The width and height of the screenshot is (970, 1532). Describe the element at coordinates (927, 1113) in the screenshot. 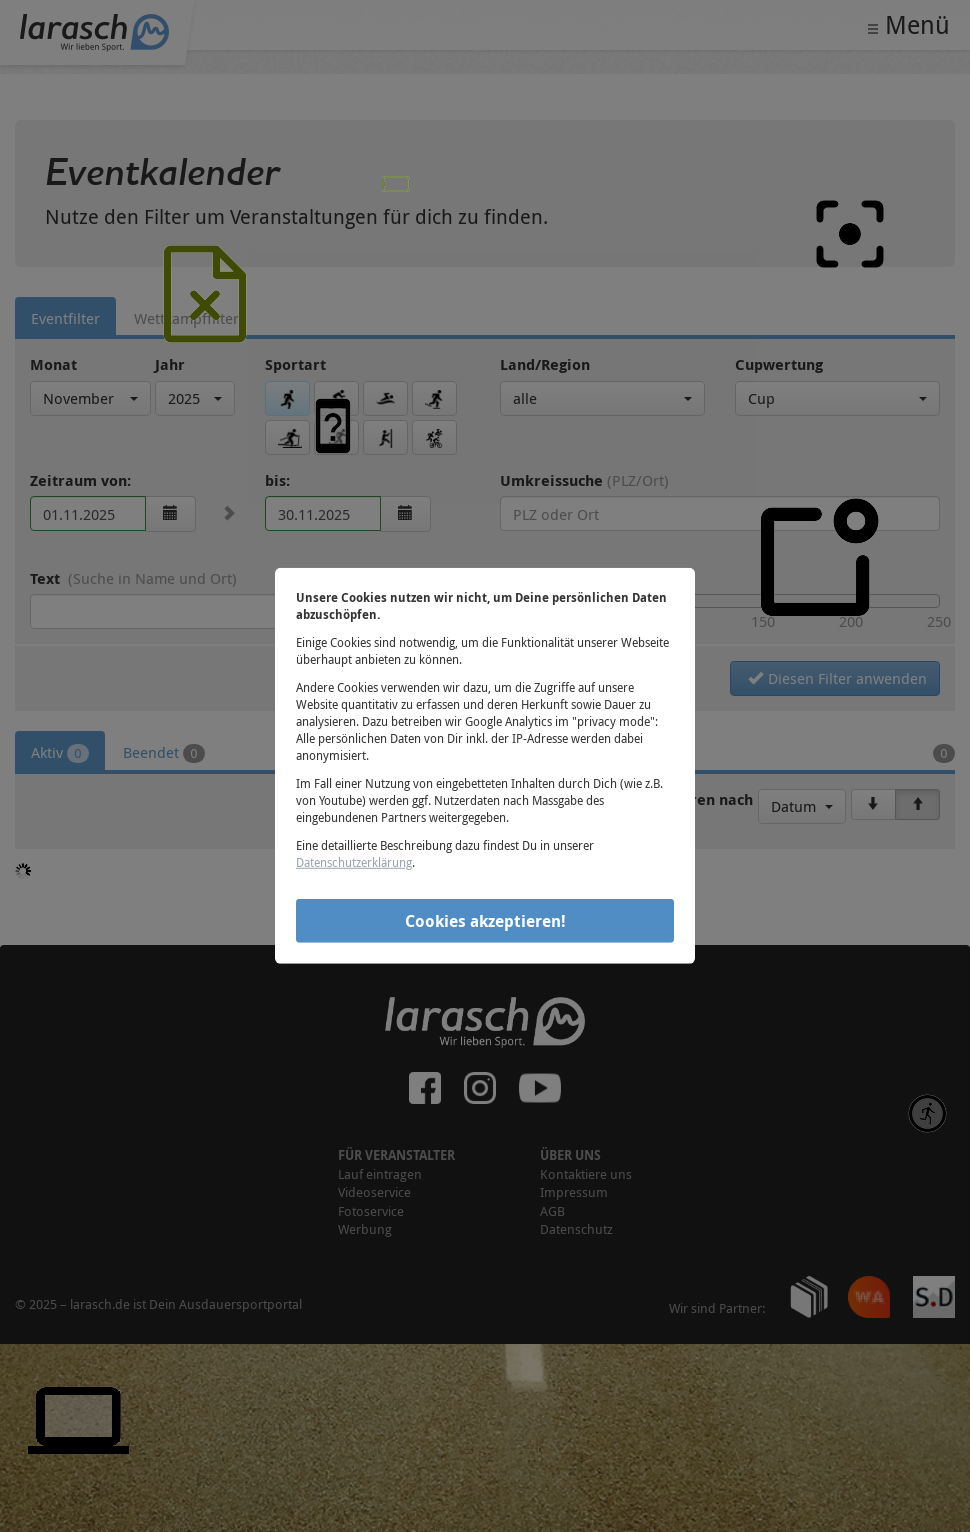

I see `access running or jogging routes` at that location.